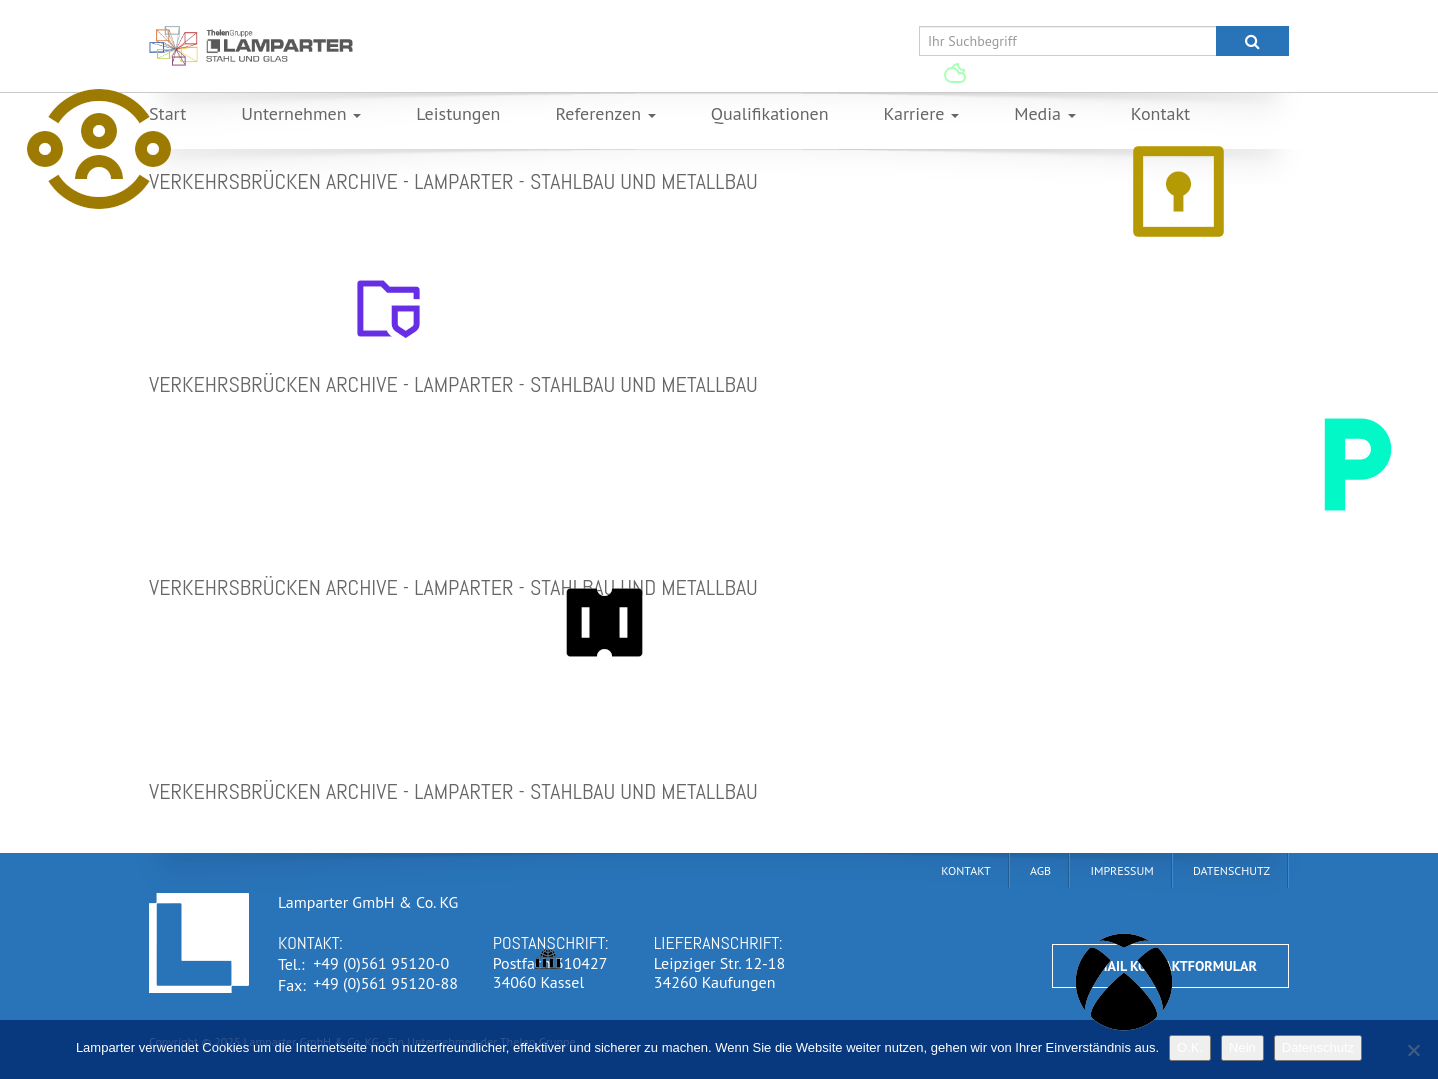 This screenshot has height=1079, width=1438. What do you see at coordinates (388, 308) in the screenshot?
I see `access protected or secure files` at bounding box center [388, 308].